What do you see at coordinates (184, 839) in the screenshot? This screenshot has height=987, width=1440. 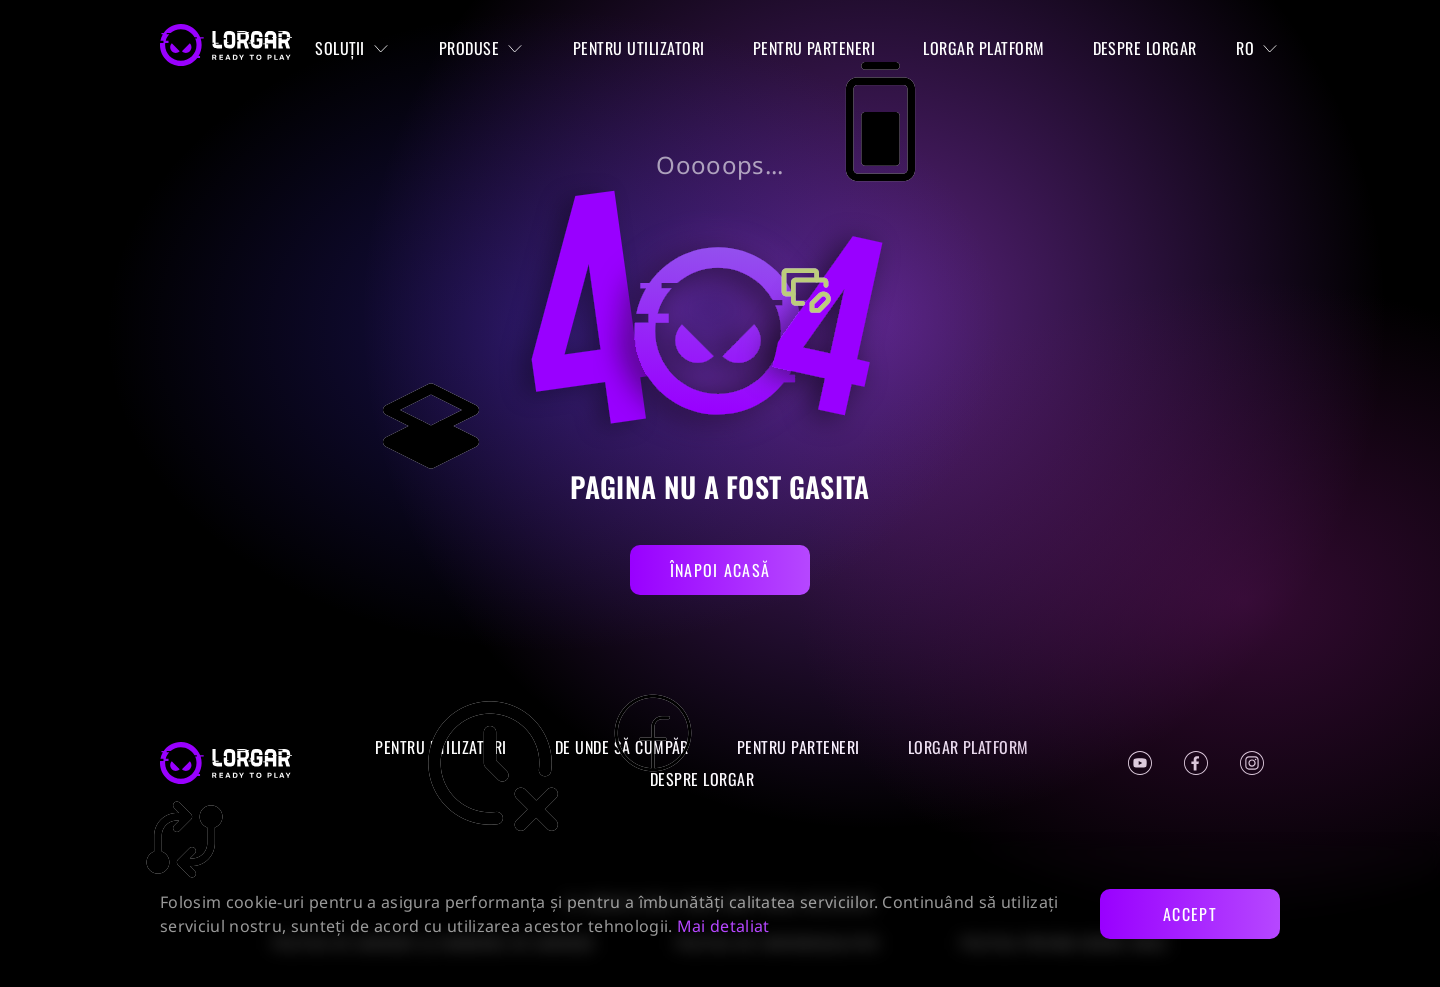 I see `swap or exchange items` at bounding box center [184, 839].